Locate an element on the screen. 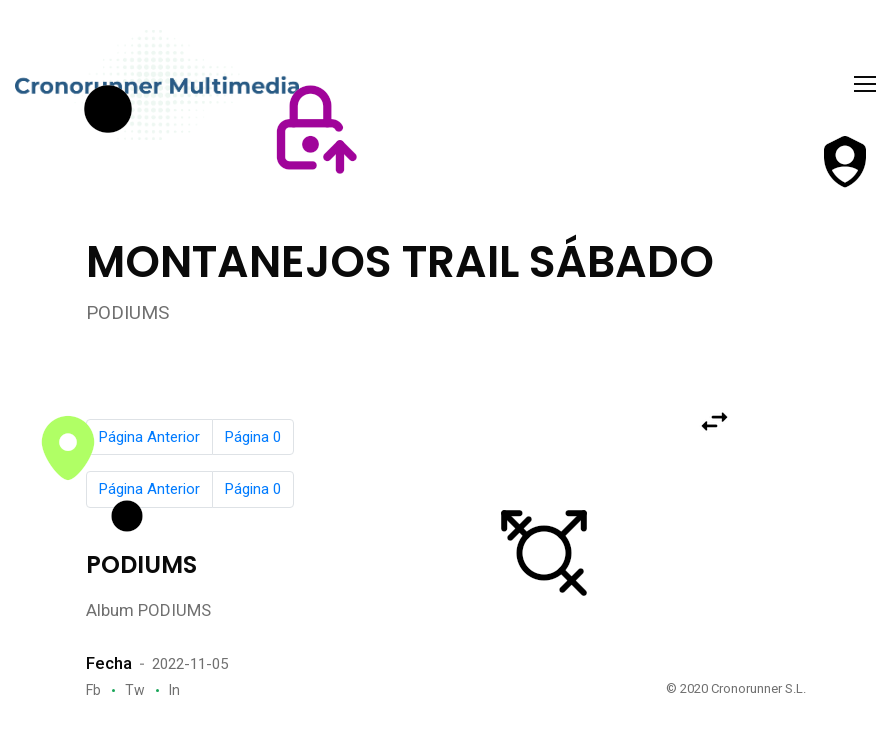  indicates transgender identity option is located at coordinates (544, 553).